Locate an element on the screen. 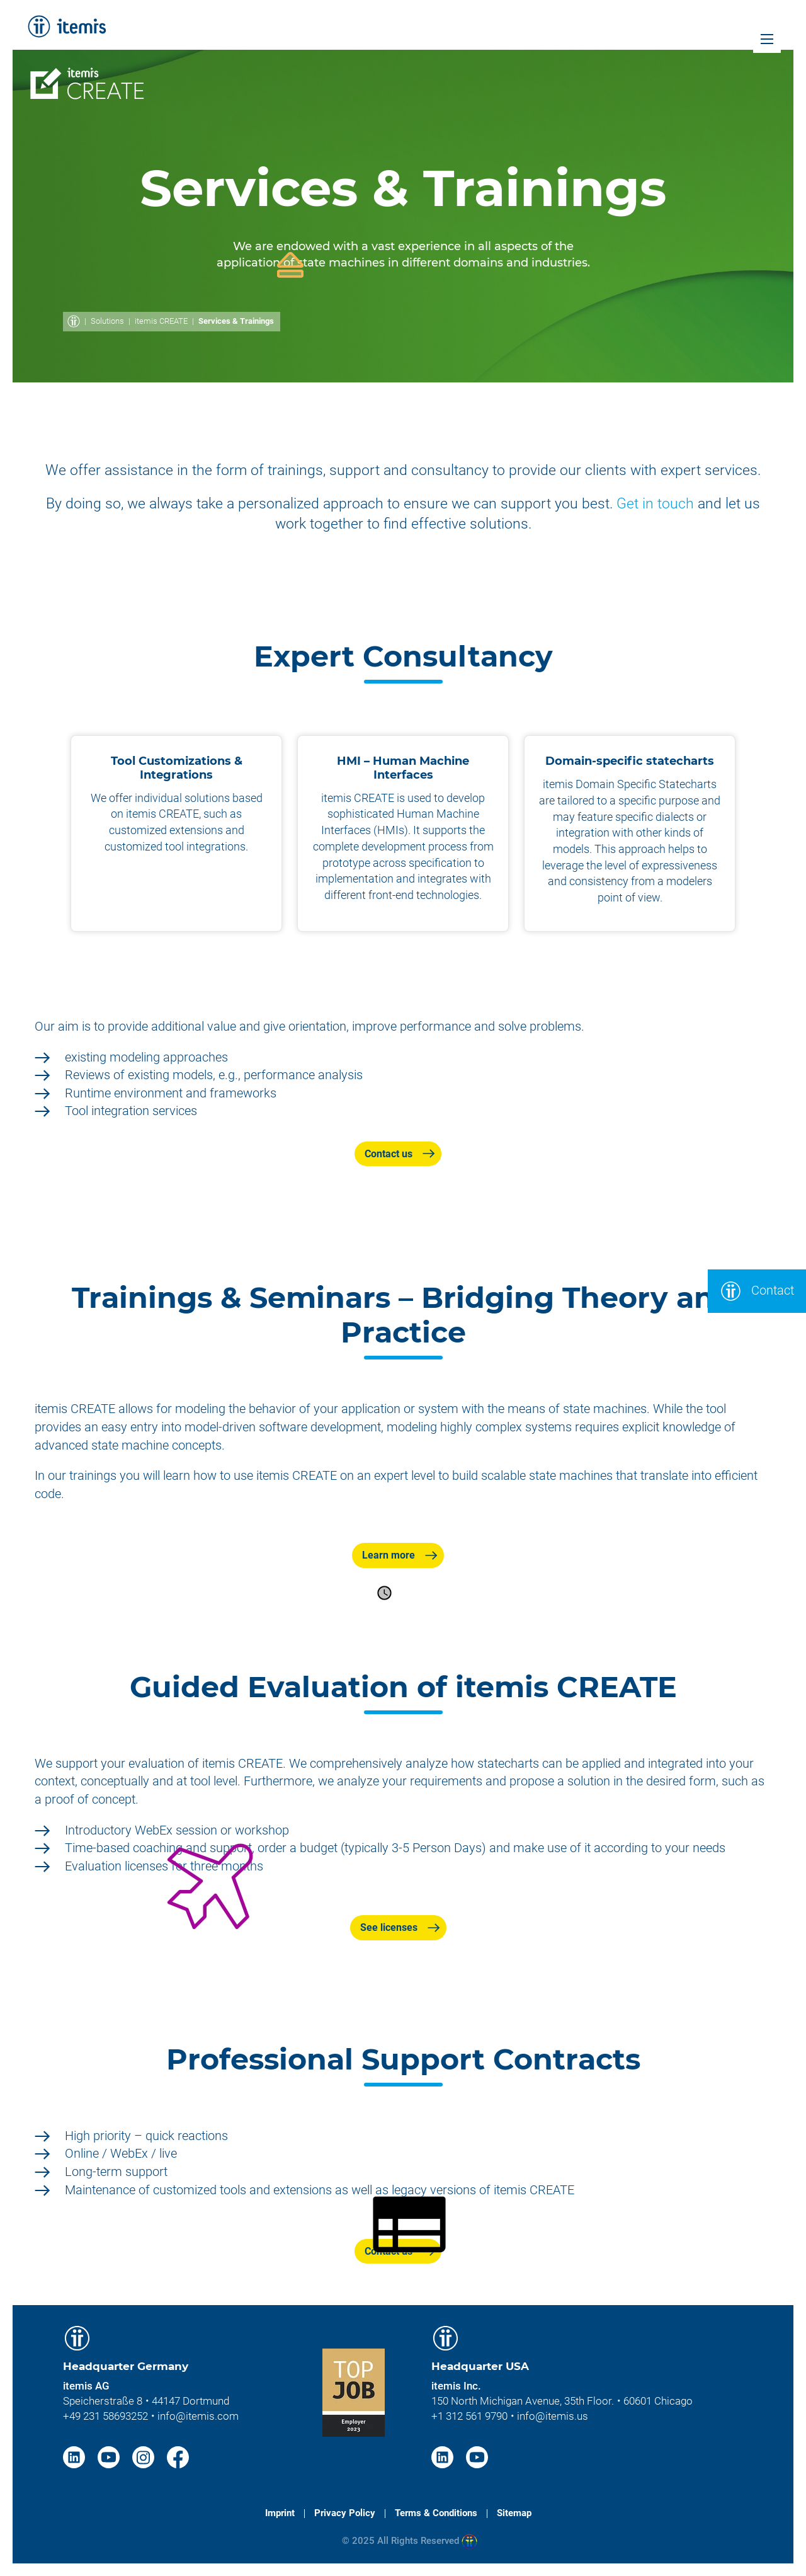 The height and width of the screenshot is (2576, 806). enable airplane mode is located at coordinates (212, 1884).